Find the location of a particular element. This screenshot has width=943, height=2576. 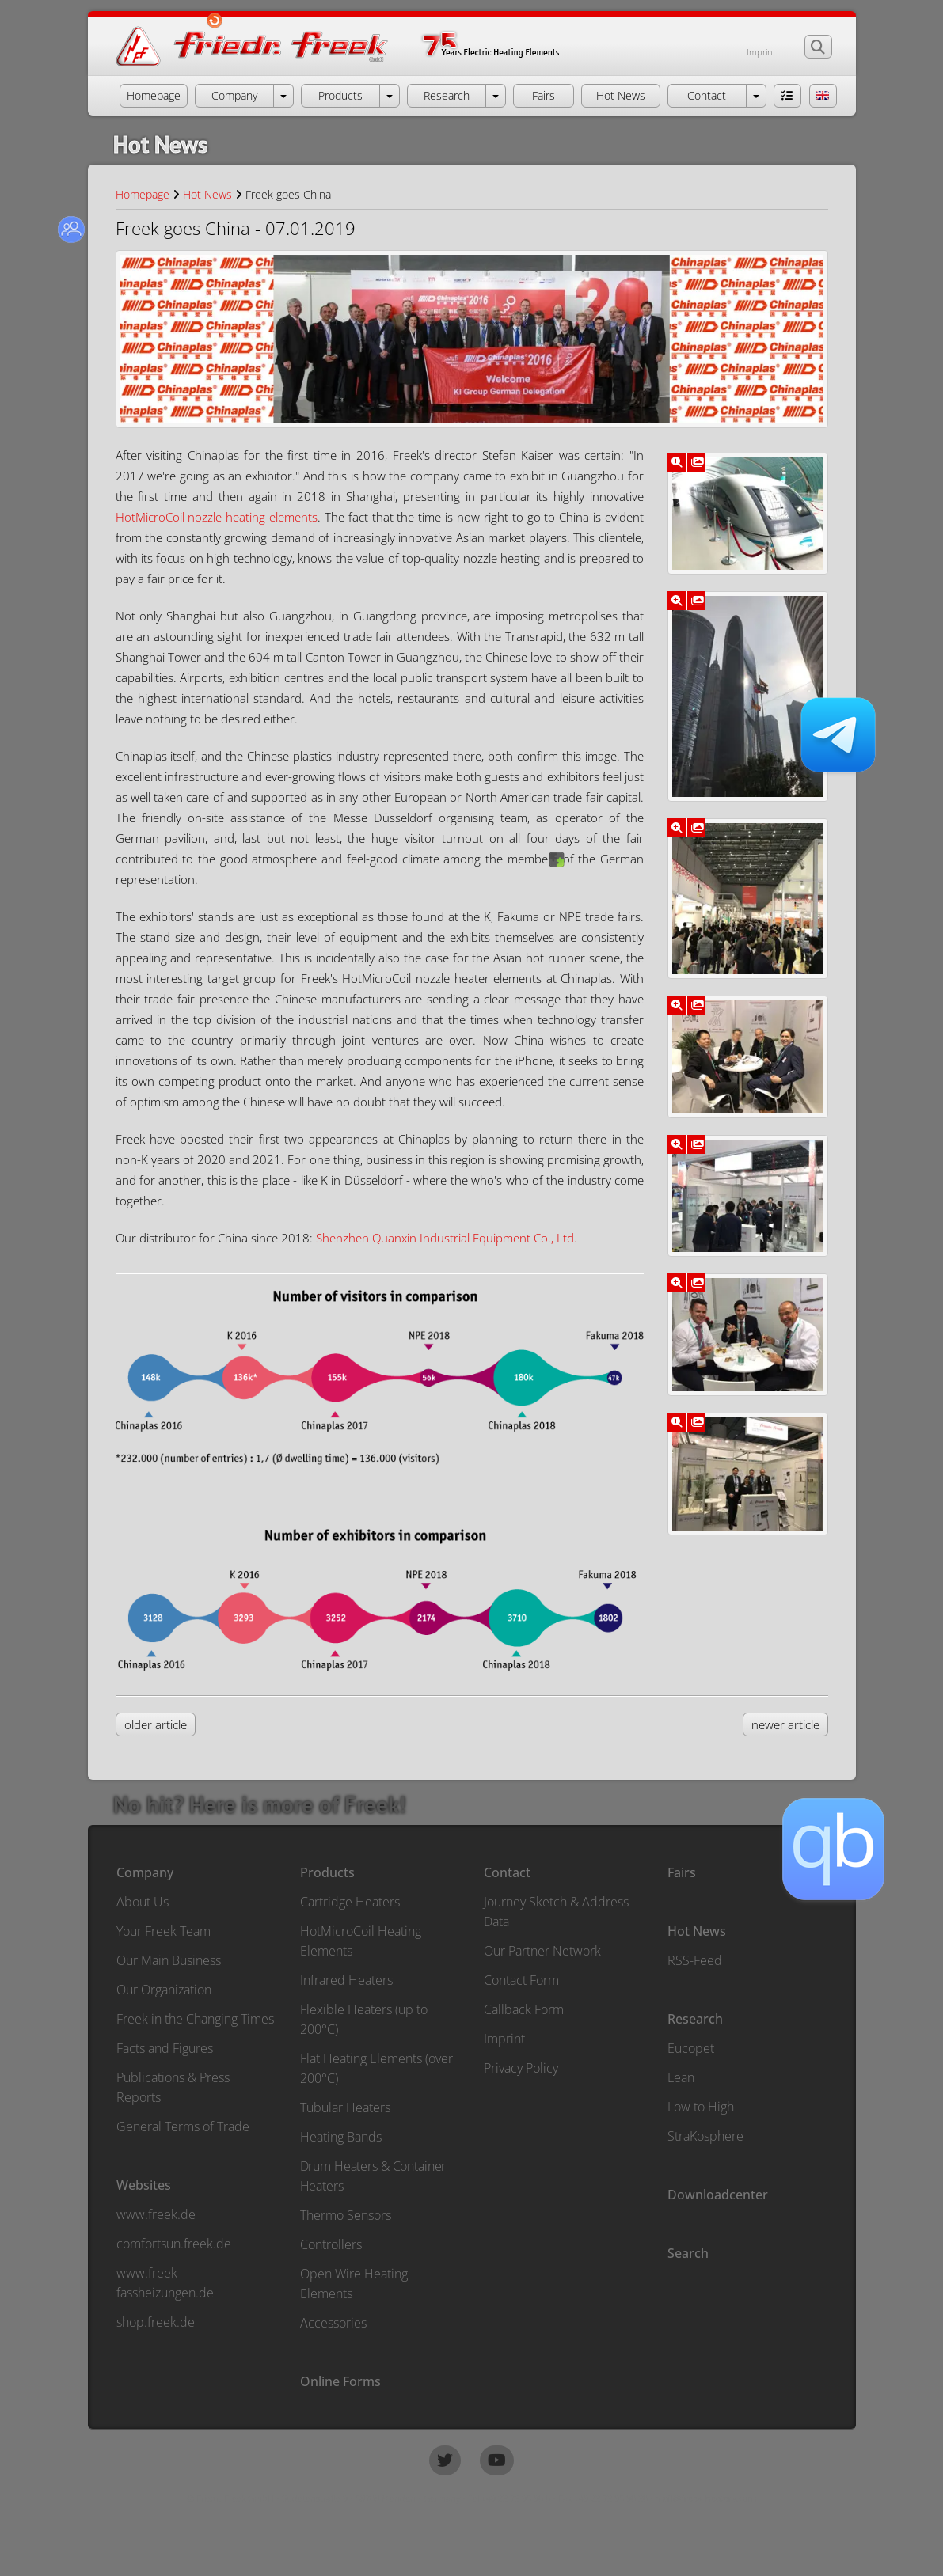

open Telegram messaging app is located at coordinates (838, 734).